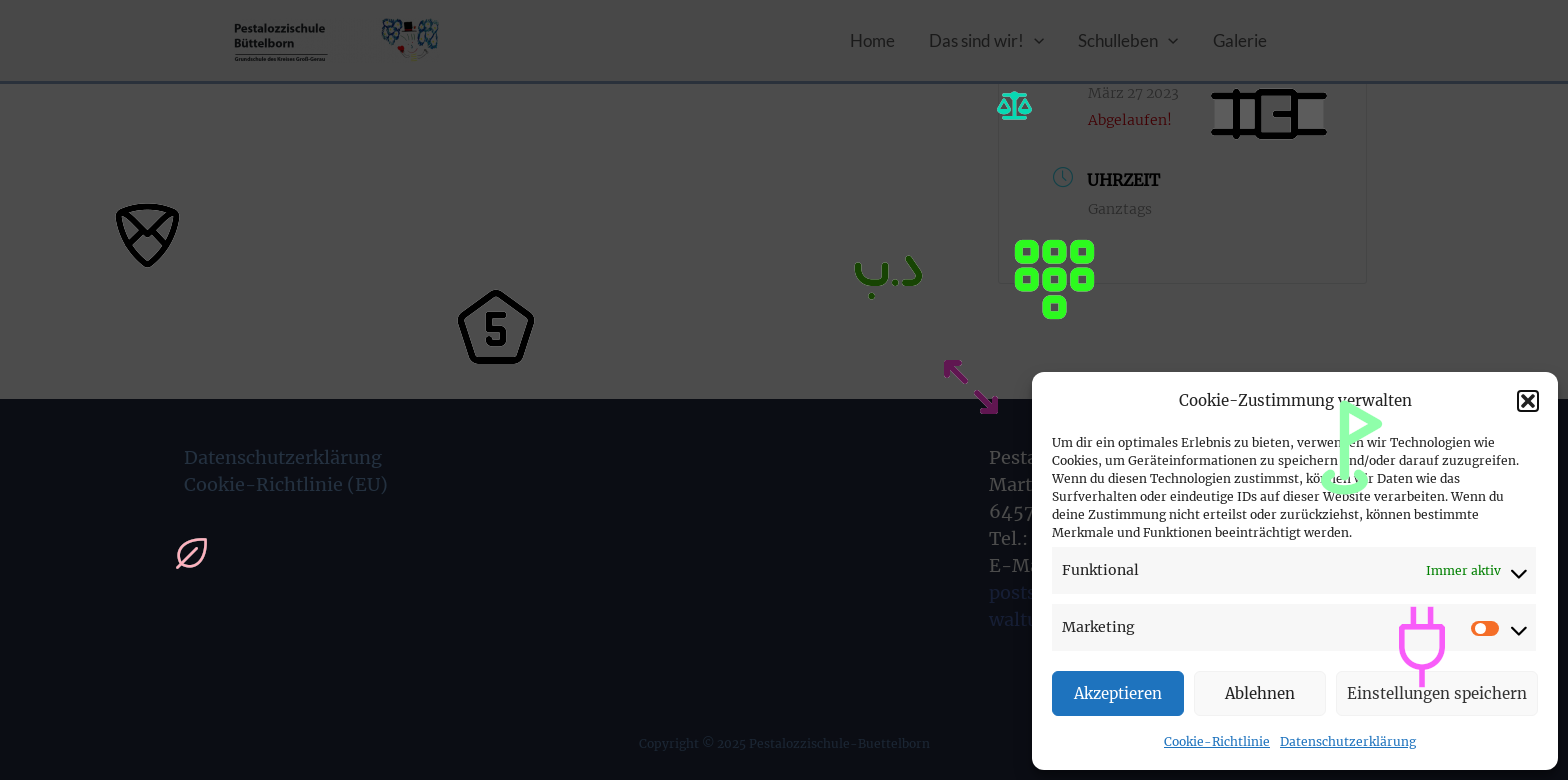 This screenshot has width=1568, height=780. Describe the element at coordinates (1344, 447) in the screenshot. I see `view golf course or club information` at that location.